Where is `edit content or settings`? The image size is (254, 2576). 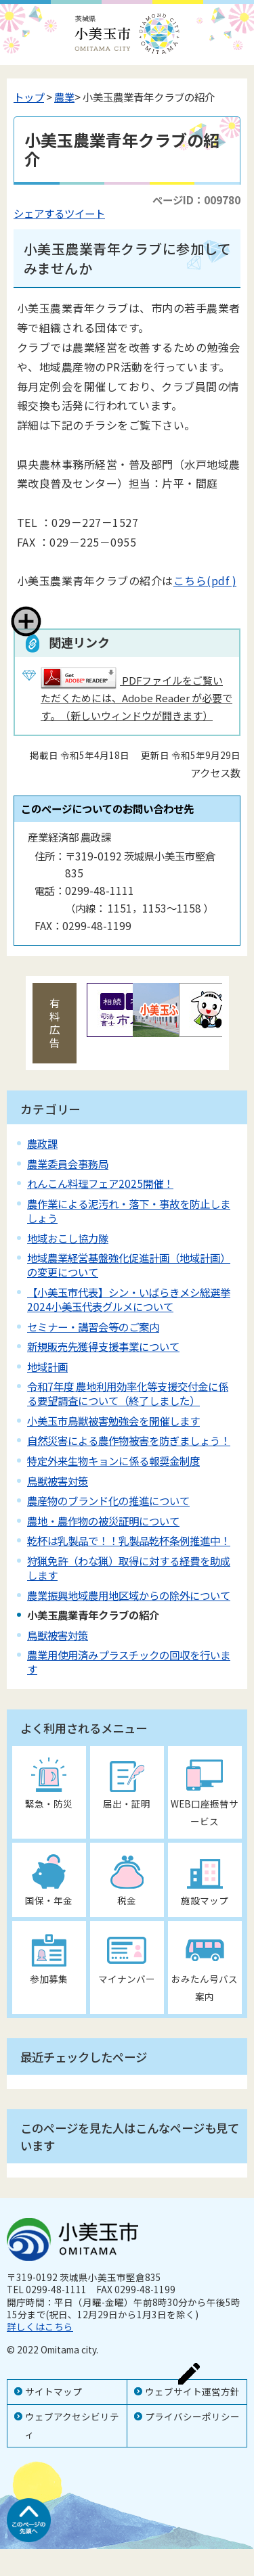 edit content or settings is located at coordinates (189, 2374).